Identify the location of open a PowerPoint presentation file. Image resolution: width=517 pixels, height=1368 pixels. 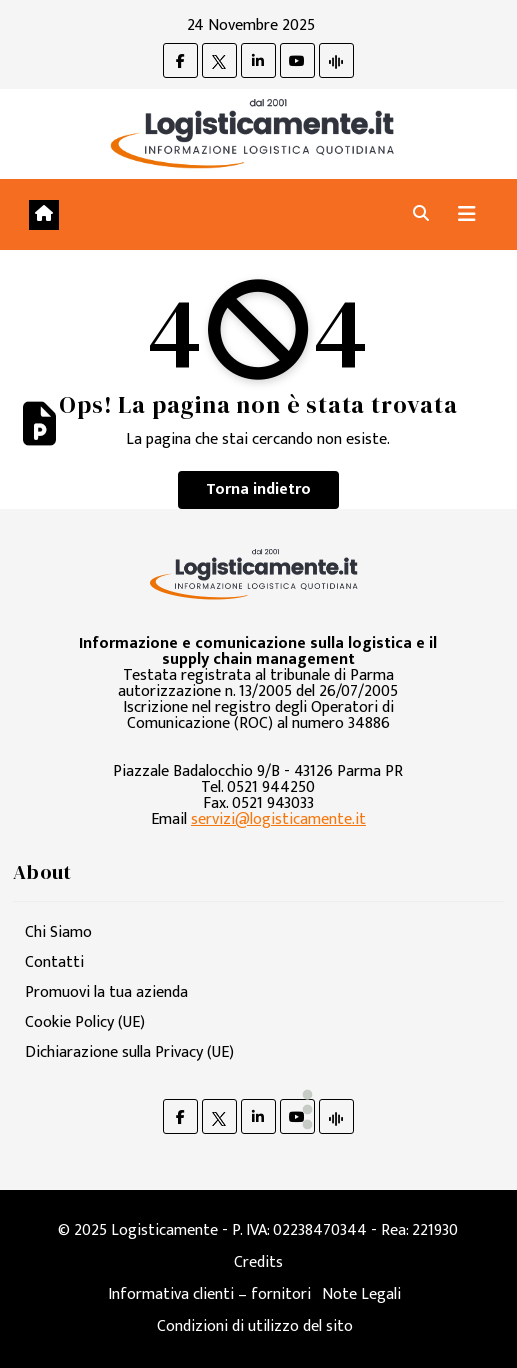
(39, 423).